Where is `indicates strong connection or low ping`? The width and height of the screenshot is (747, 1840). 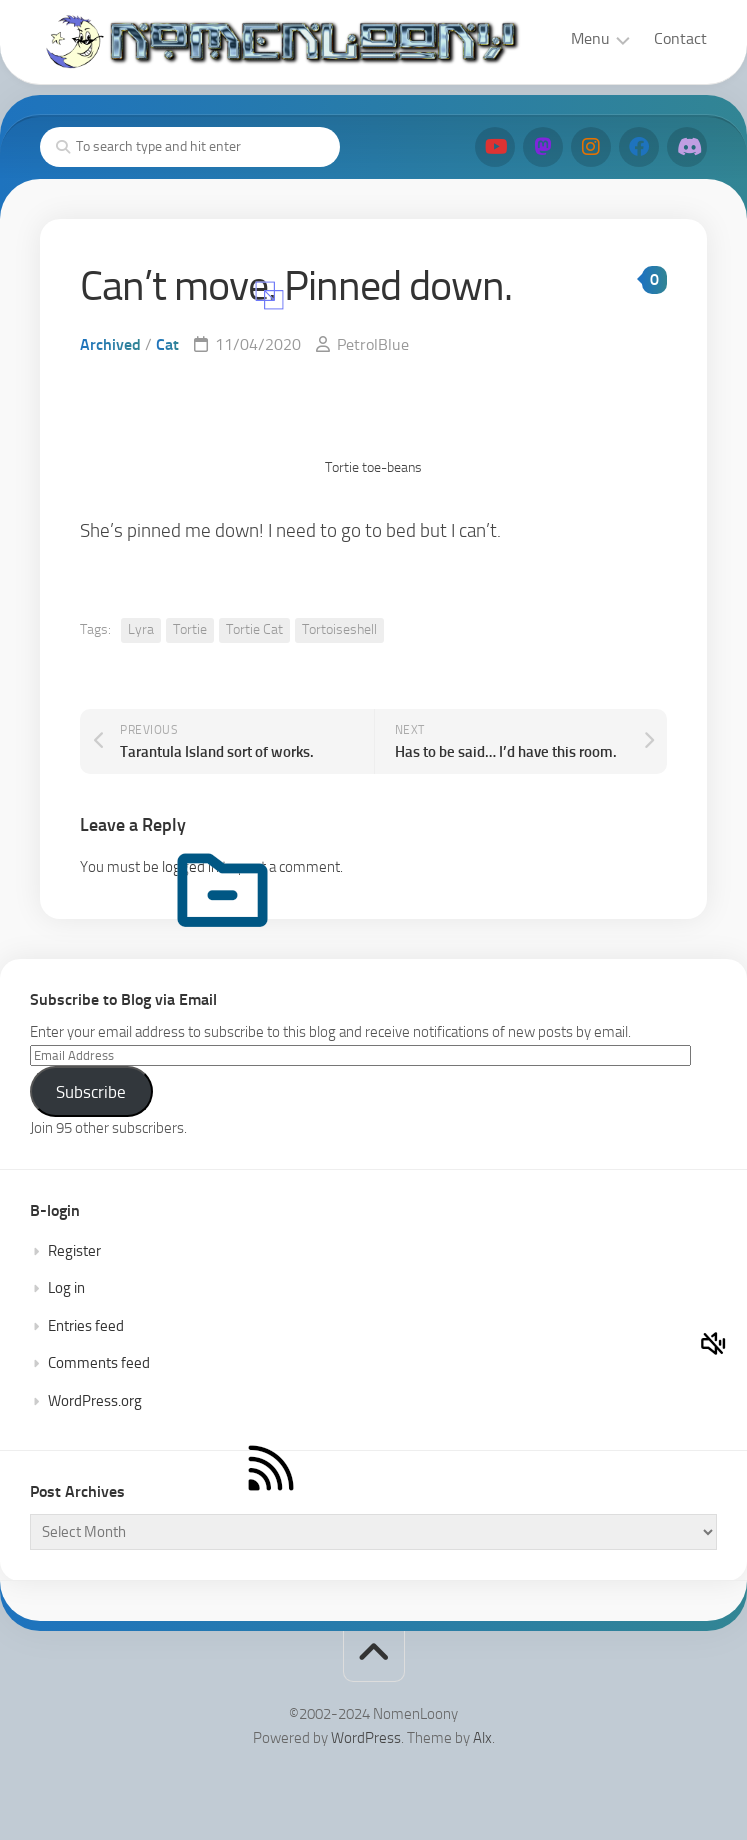 indicates strong connection or low ping is located at coordinates (271, 1468).